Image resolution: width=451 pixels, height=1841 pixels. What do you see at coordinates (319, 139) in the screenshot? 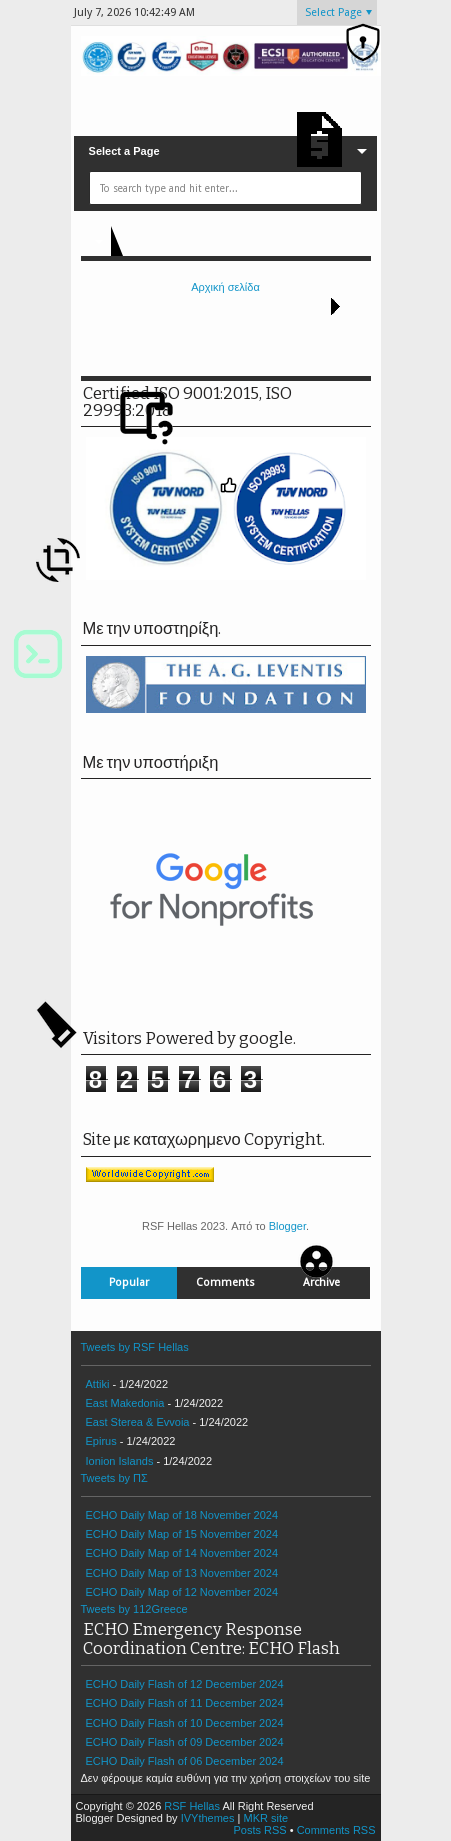
I see `request a price quote or estimate` at bounding box center [319, 139].